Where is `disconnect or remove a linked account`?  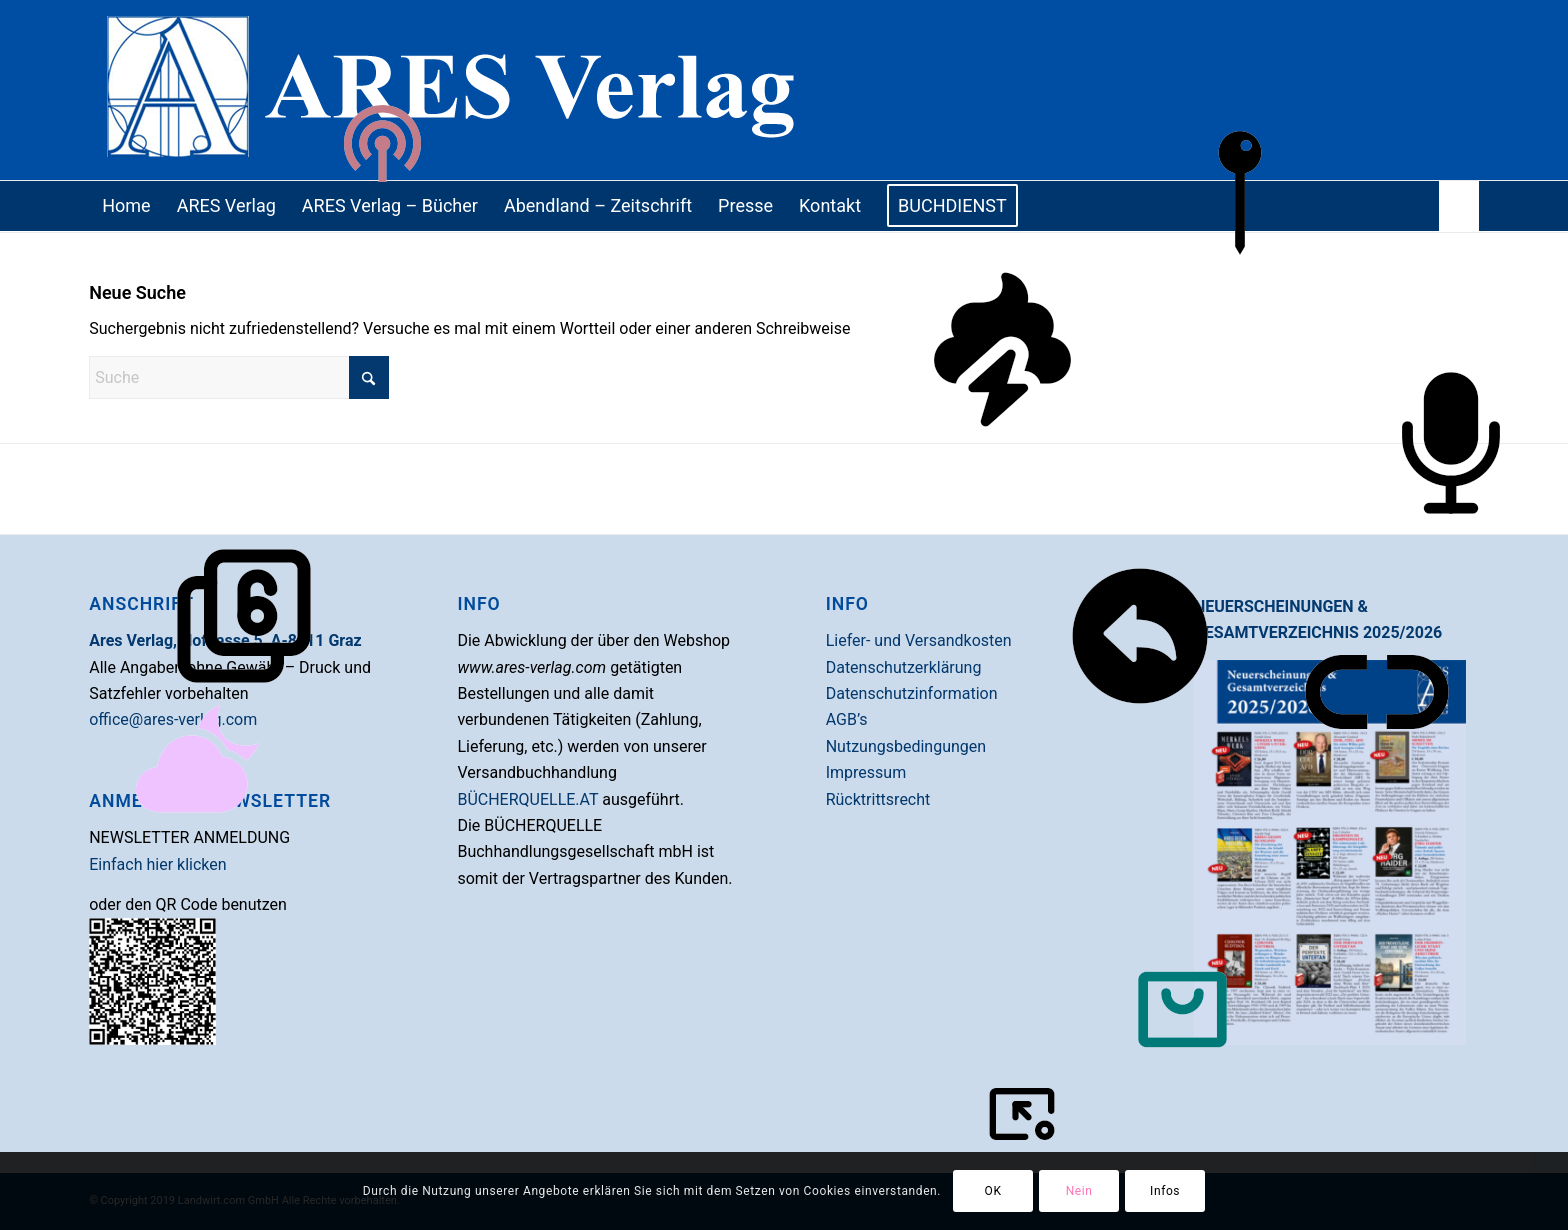
disconnect or remove a linked account is located at coordinates (1377, 692).